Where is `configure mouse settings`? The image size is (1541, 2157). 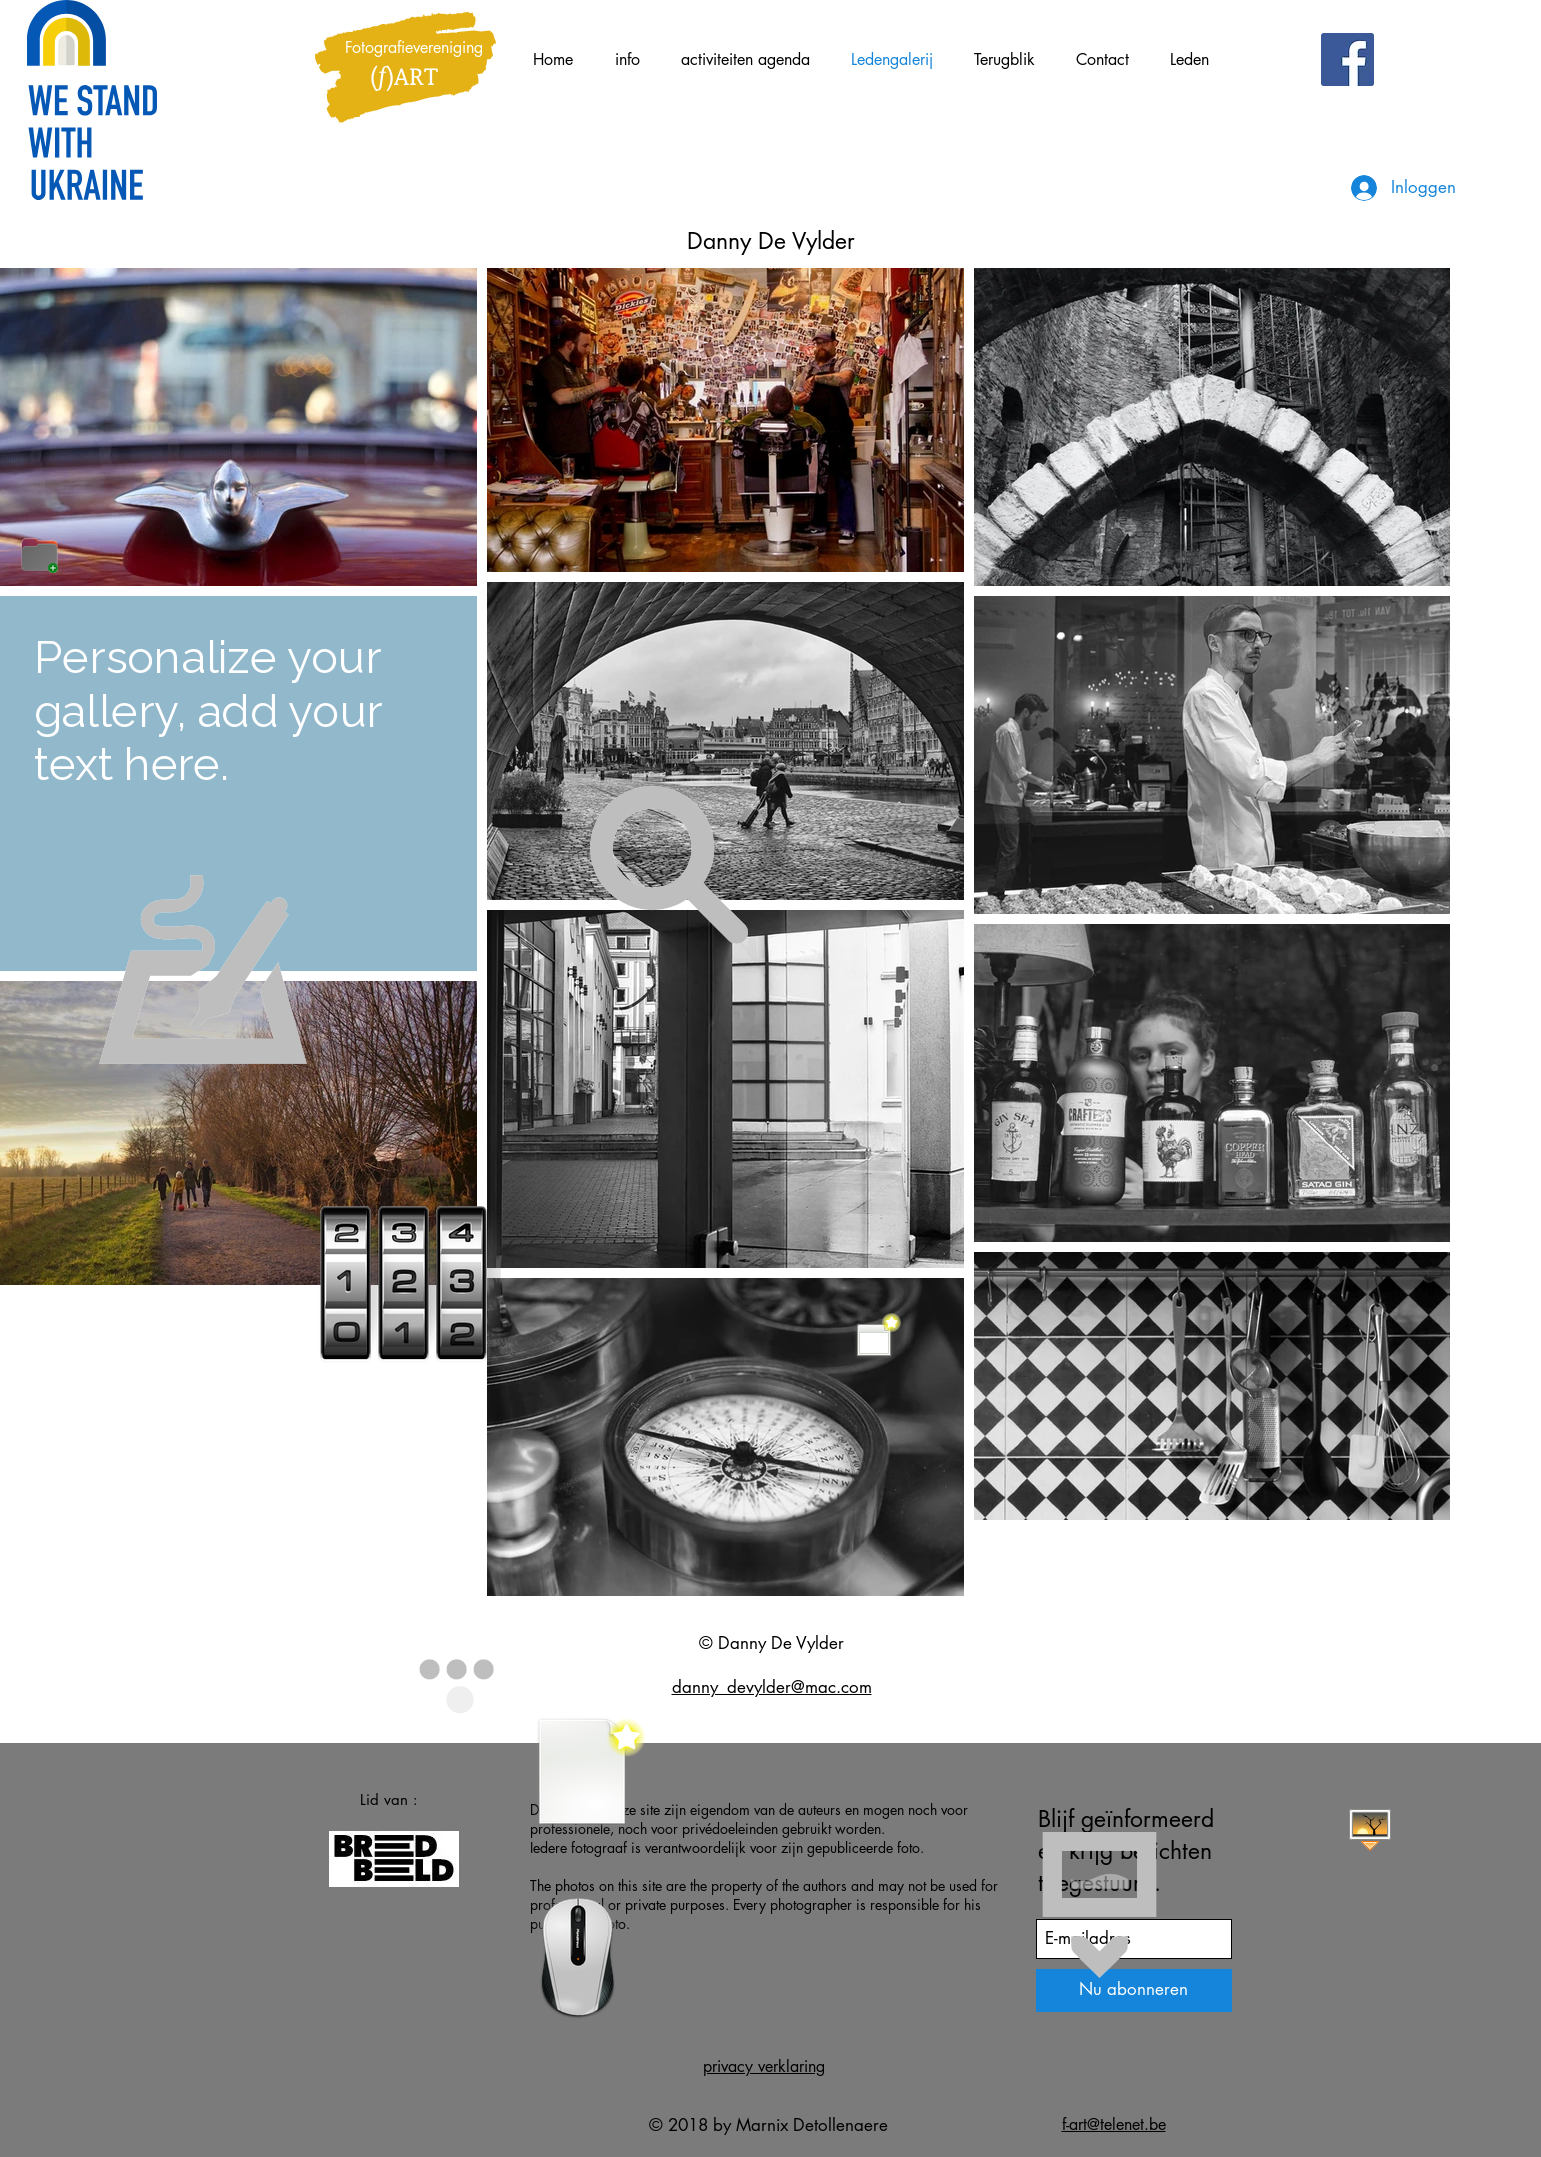 configure mouse settings is located at coordinates (577, 1959).